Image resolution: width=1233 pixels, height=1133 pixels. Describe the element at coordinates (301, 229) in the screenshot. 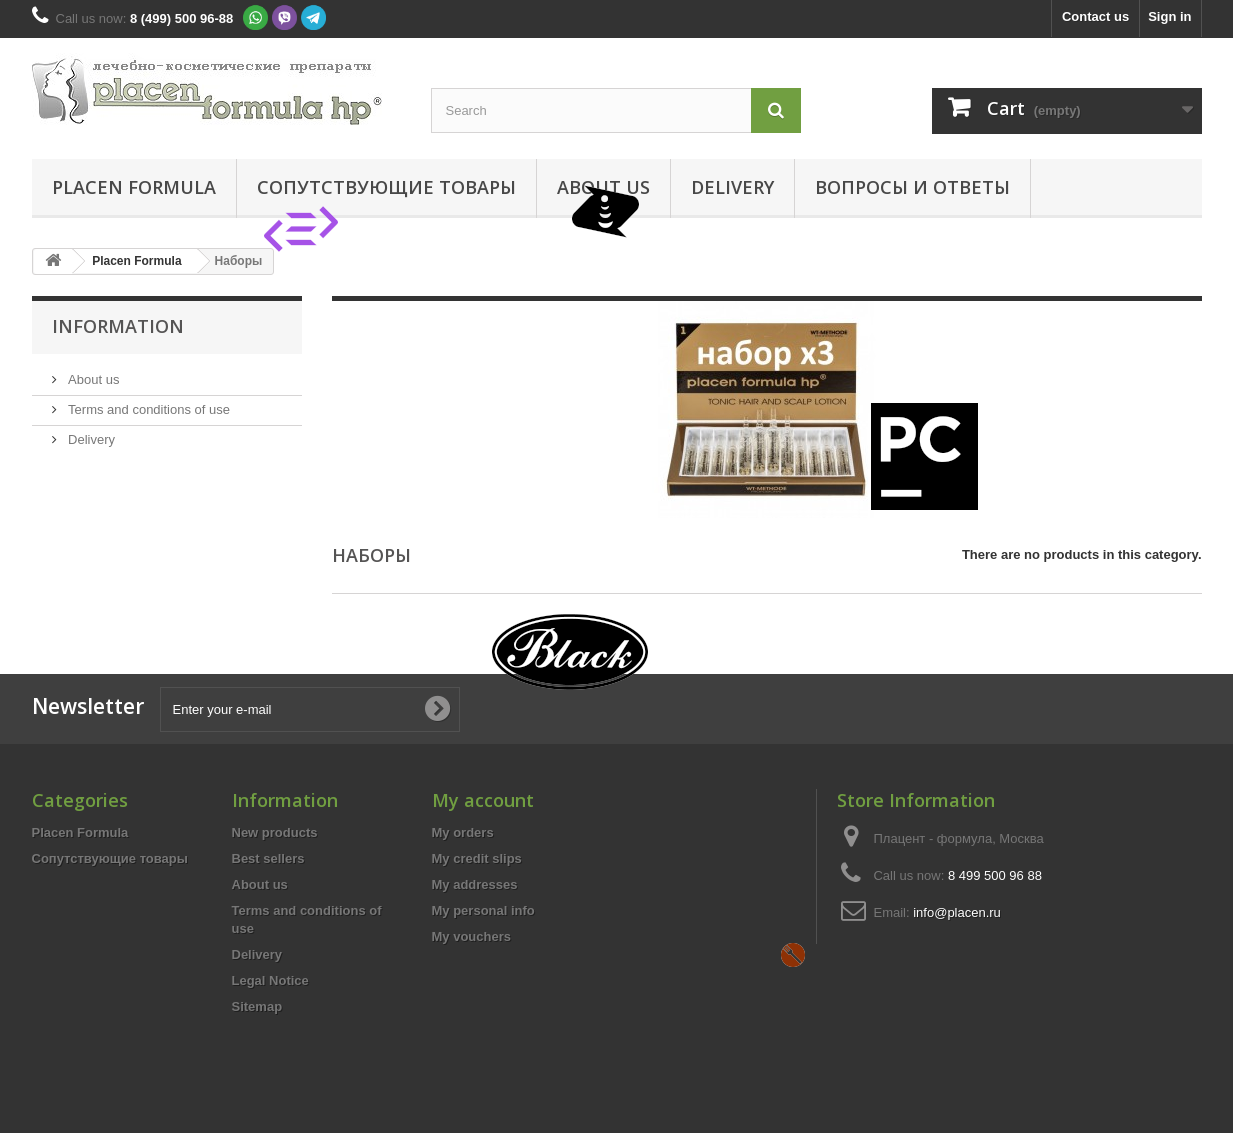

I see `purescript programming language logo` at that location.